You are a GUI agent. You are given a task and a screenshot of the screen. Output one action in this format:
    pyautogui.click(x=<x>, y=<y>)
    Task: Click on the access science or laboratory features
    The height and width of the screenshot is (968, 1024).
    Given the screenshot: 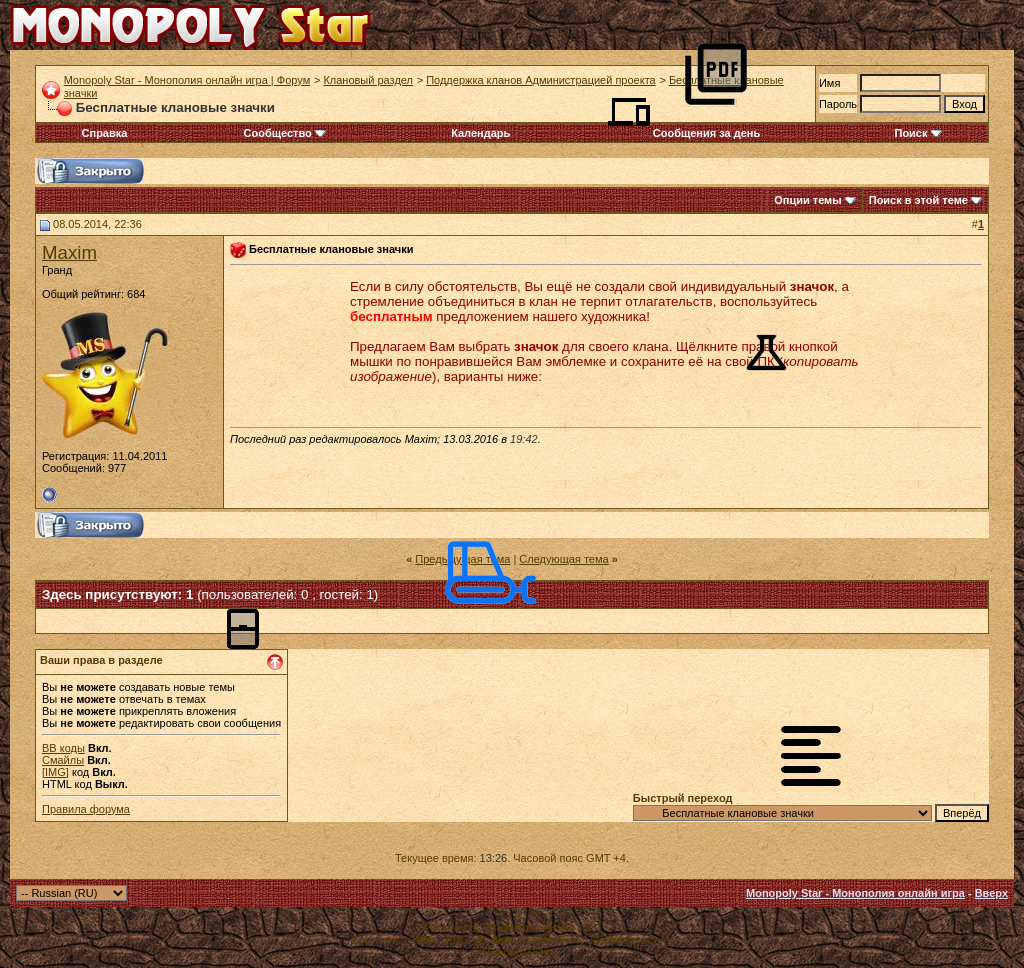 What is the action you would take?
    pyautogui.click(x=766, y=352)
    